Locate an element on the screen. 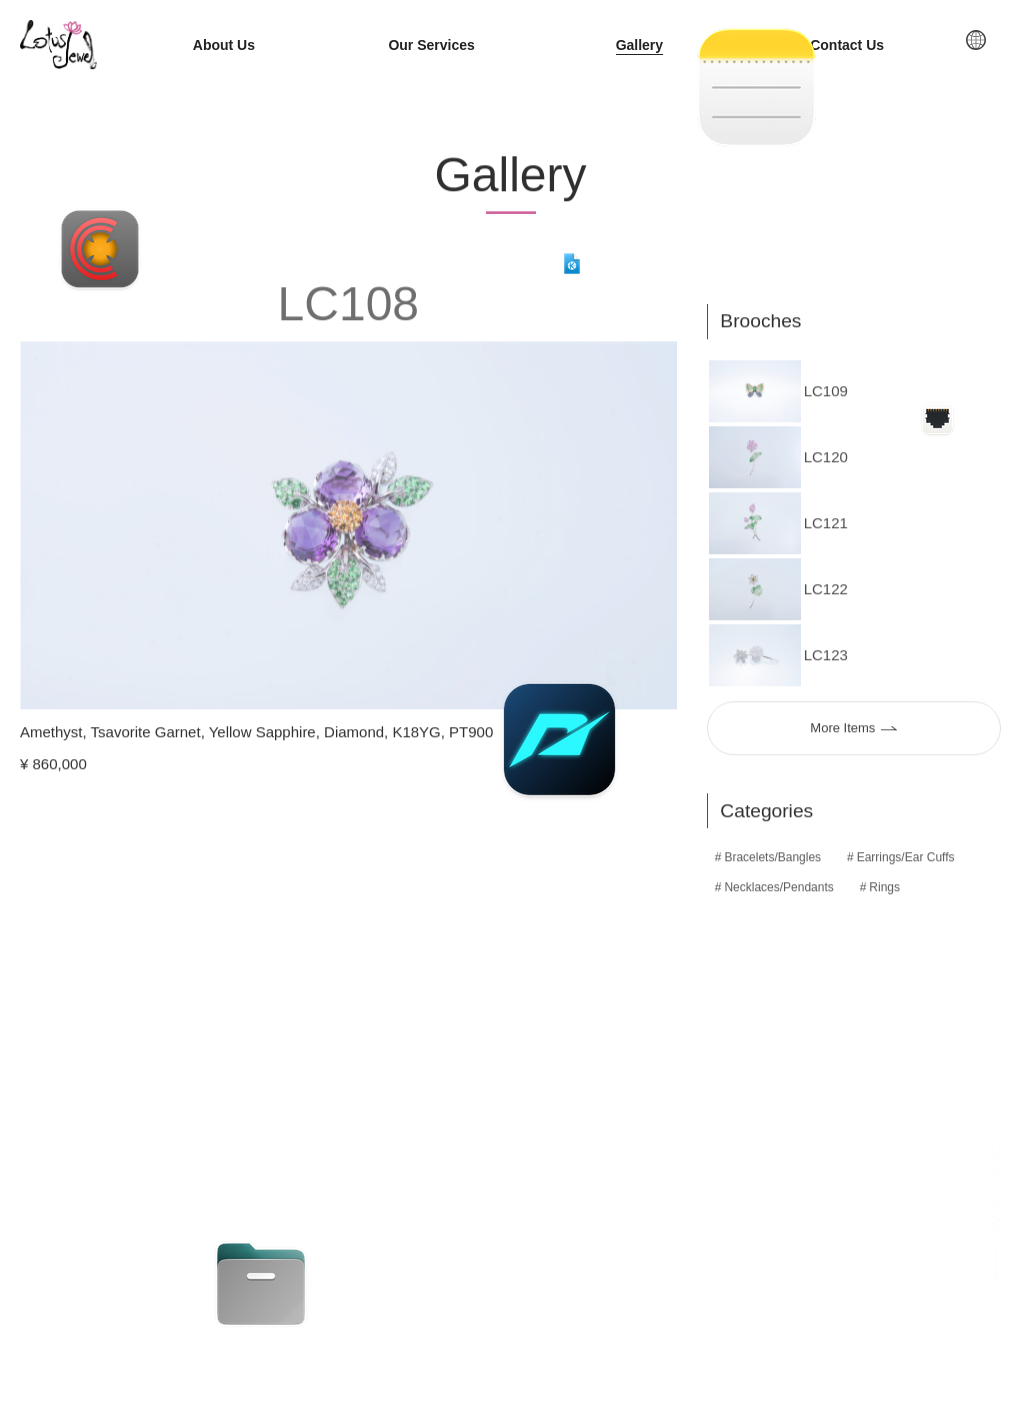  open ethernet network preferences is located at coordinates (937, 418).